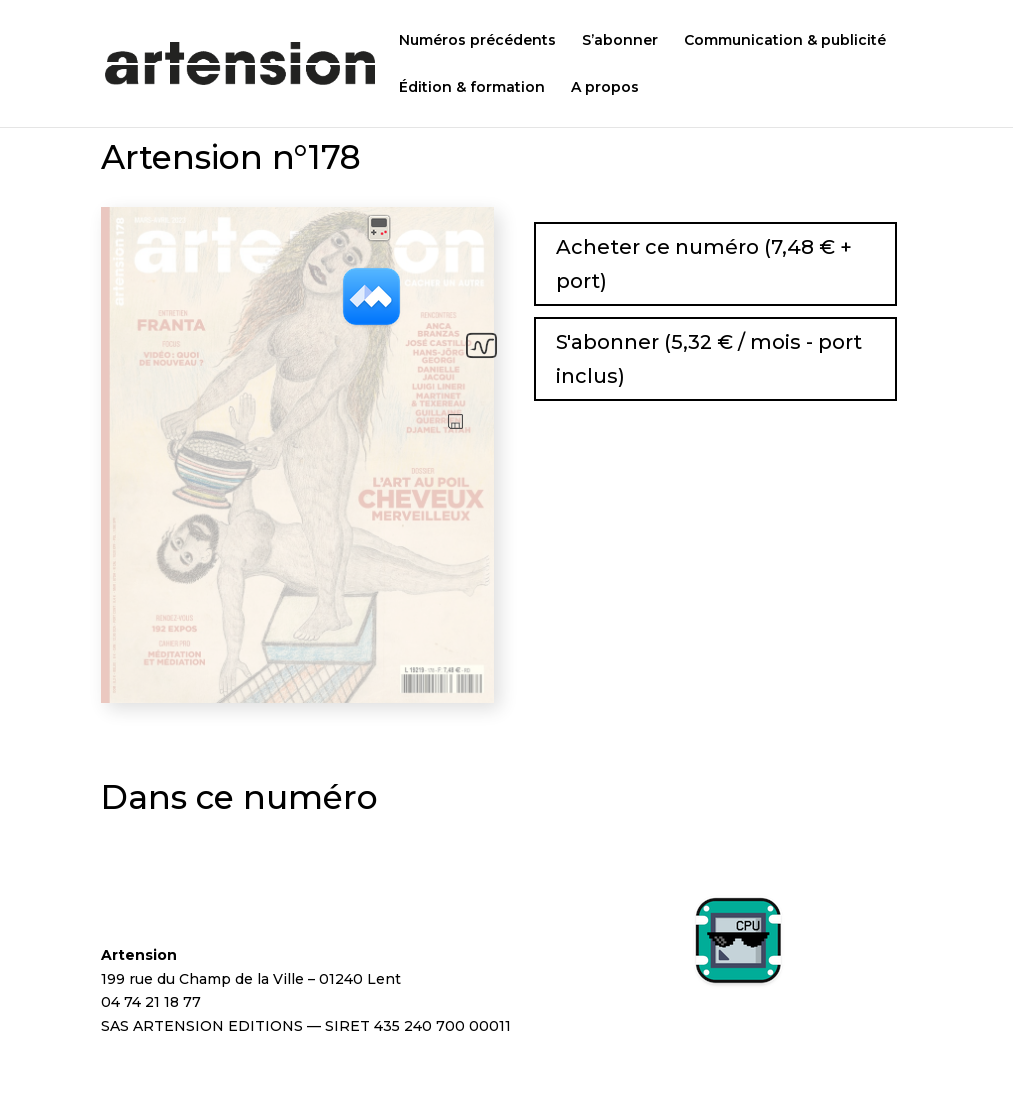  Describe the element at coordinates (481, 344) in the screenshot. I see `view battery usage statistics` at that location.